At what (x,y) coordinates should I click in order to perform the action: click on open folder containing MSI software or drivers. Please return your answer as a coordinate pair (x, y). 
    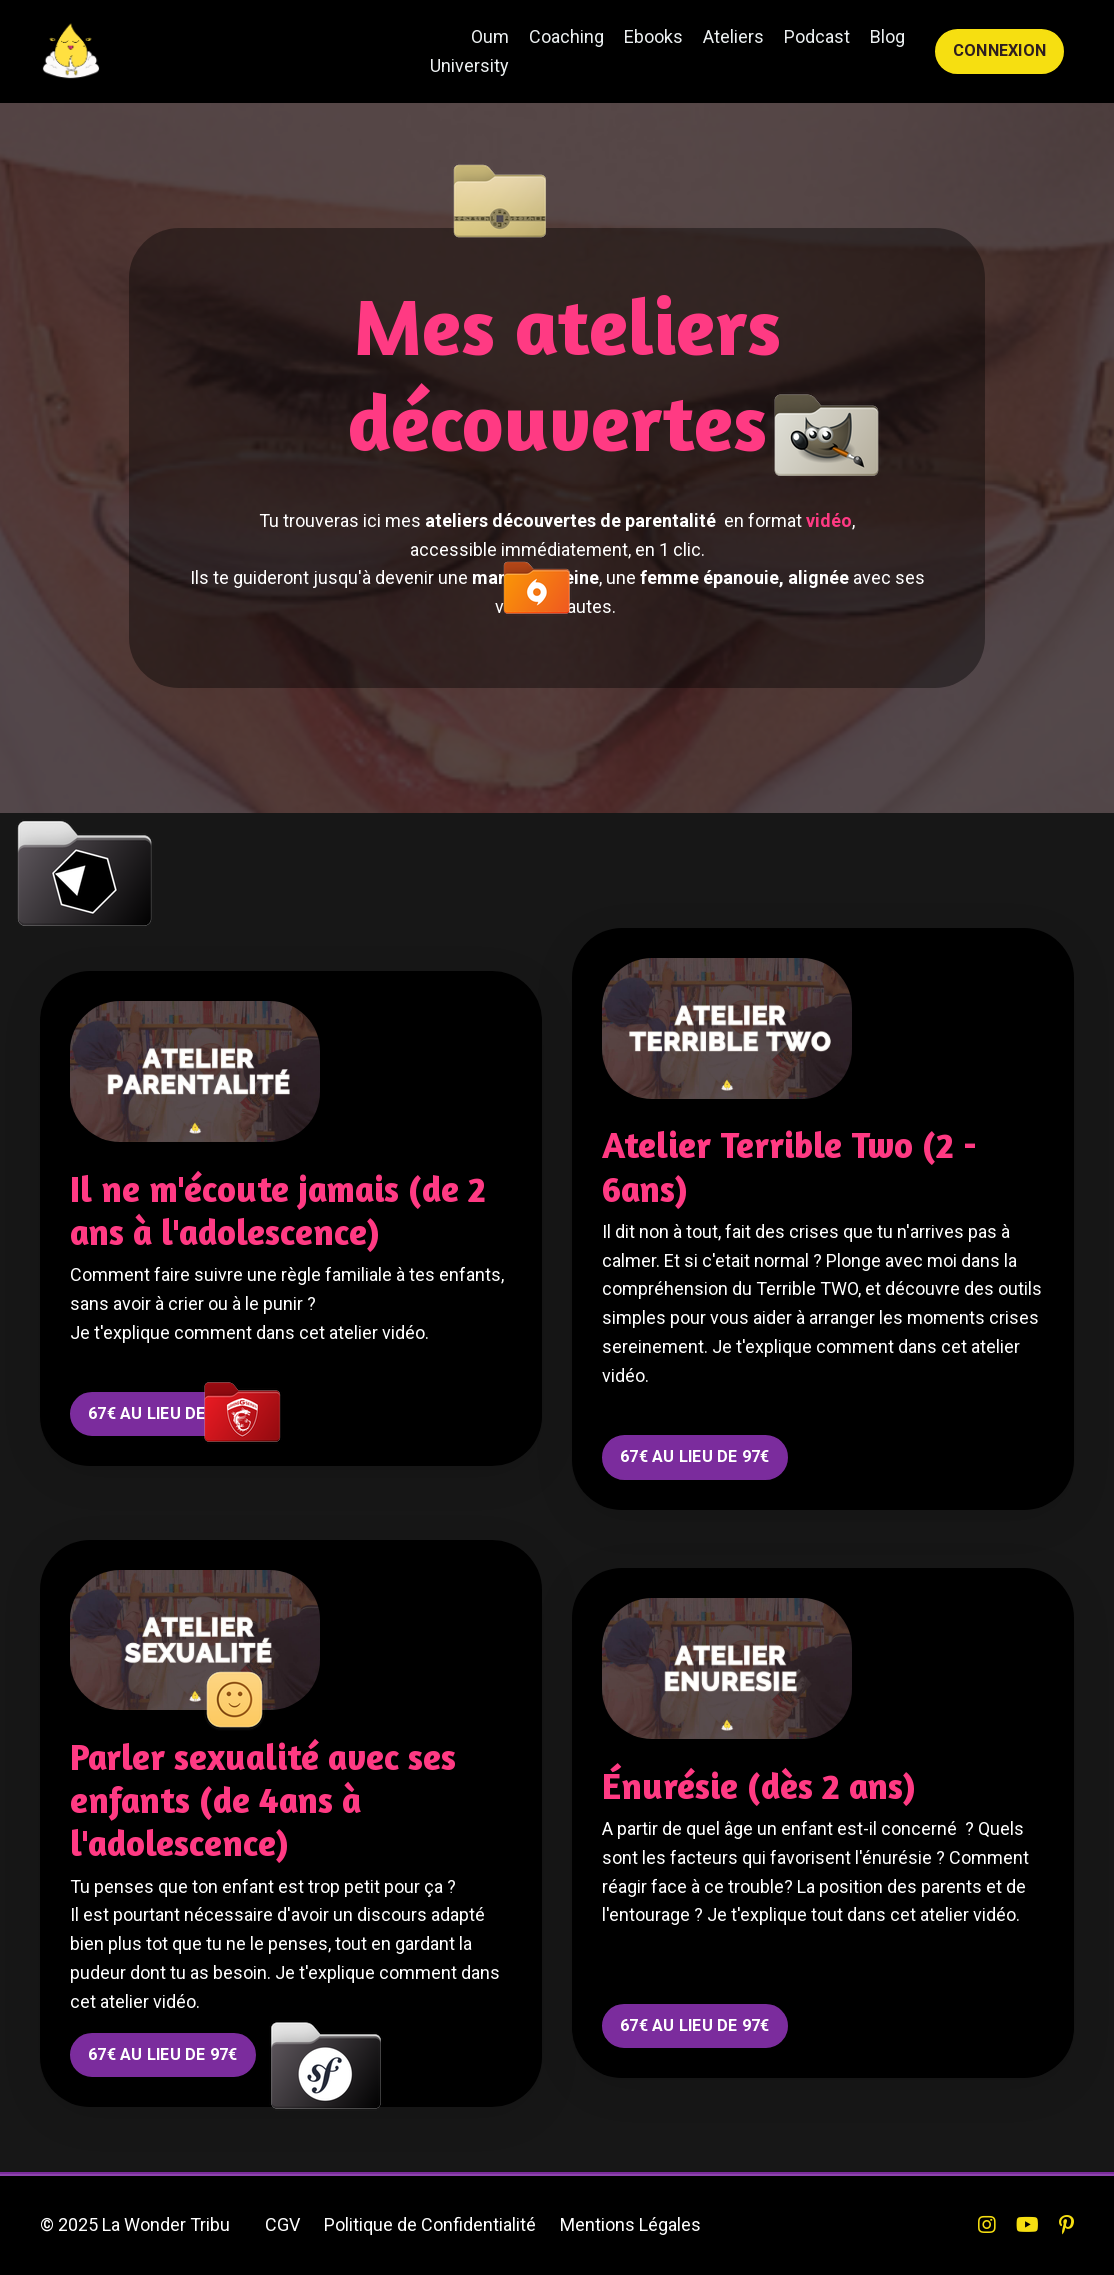
    Looking at the image, I should click on (242, 1414).